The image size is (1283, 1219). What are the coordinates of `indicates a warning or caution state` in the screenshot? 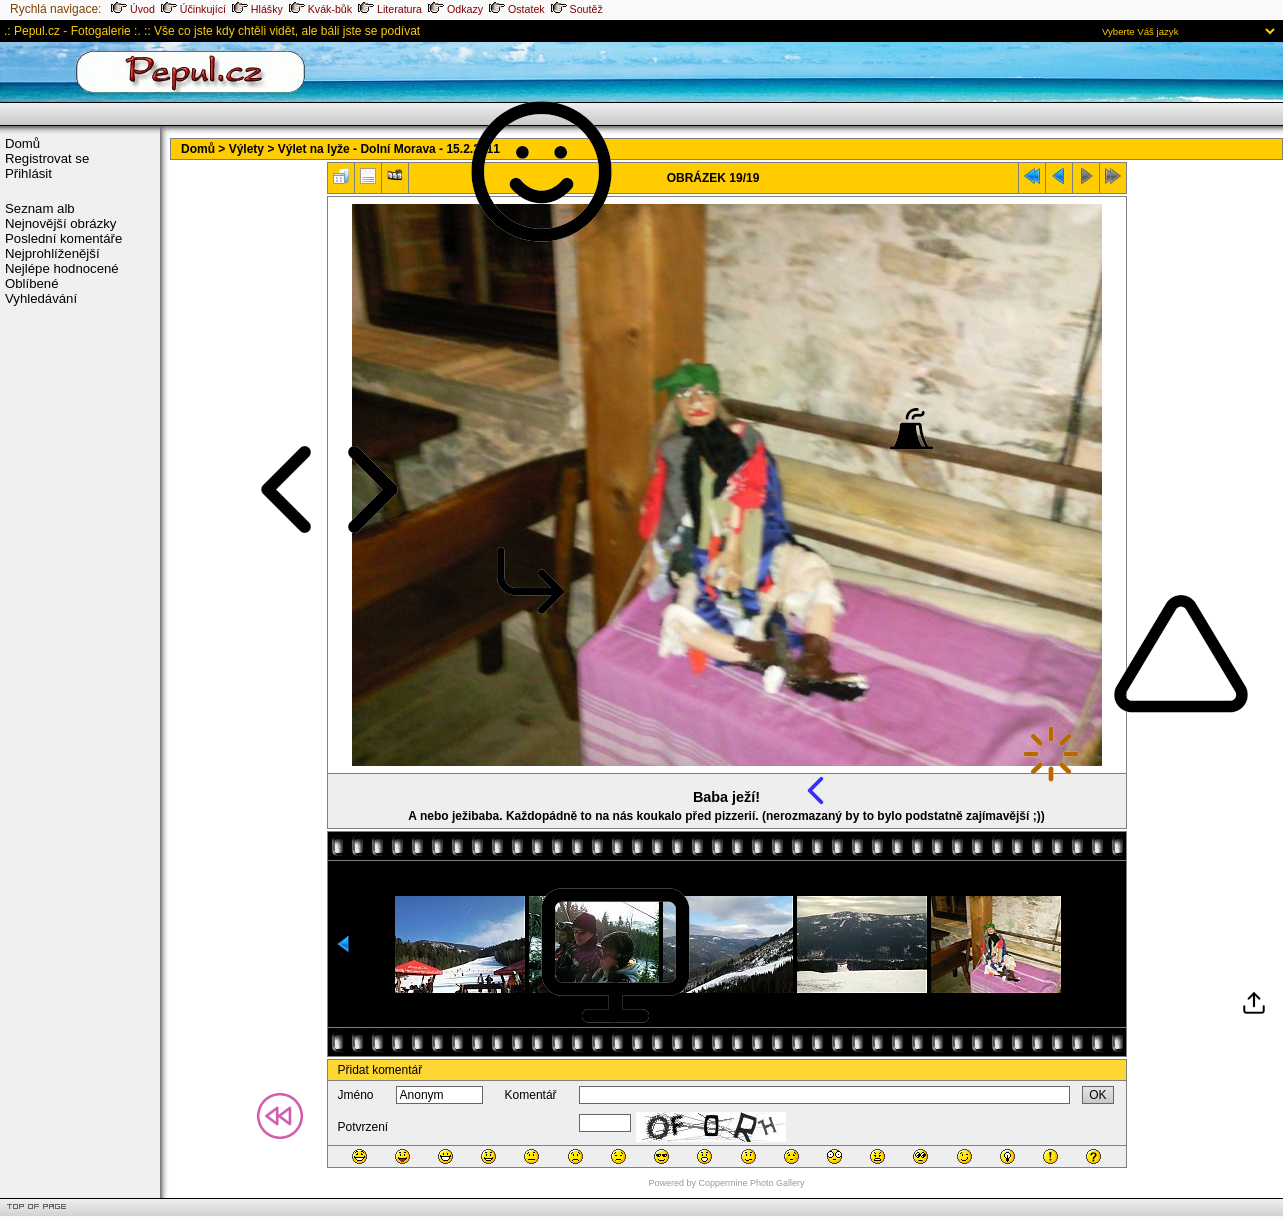 It's located at (1181, 654).